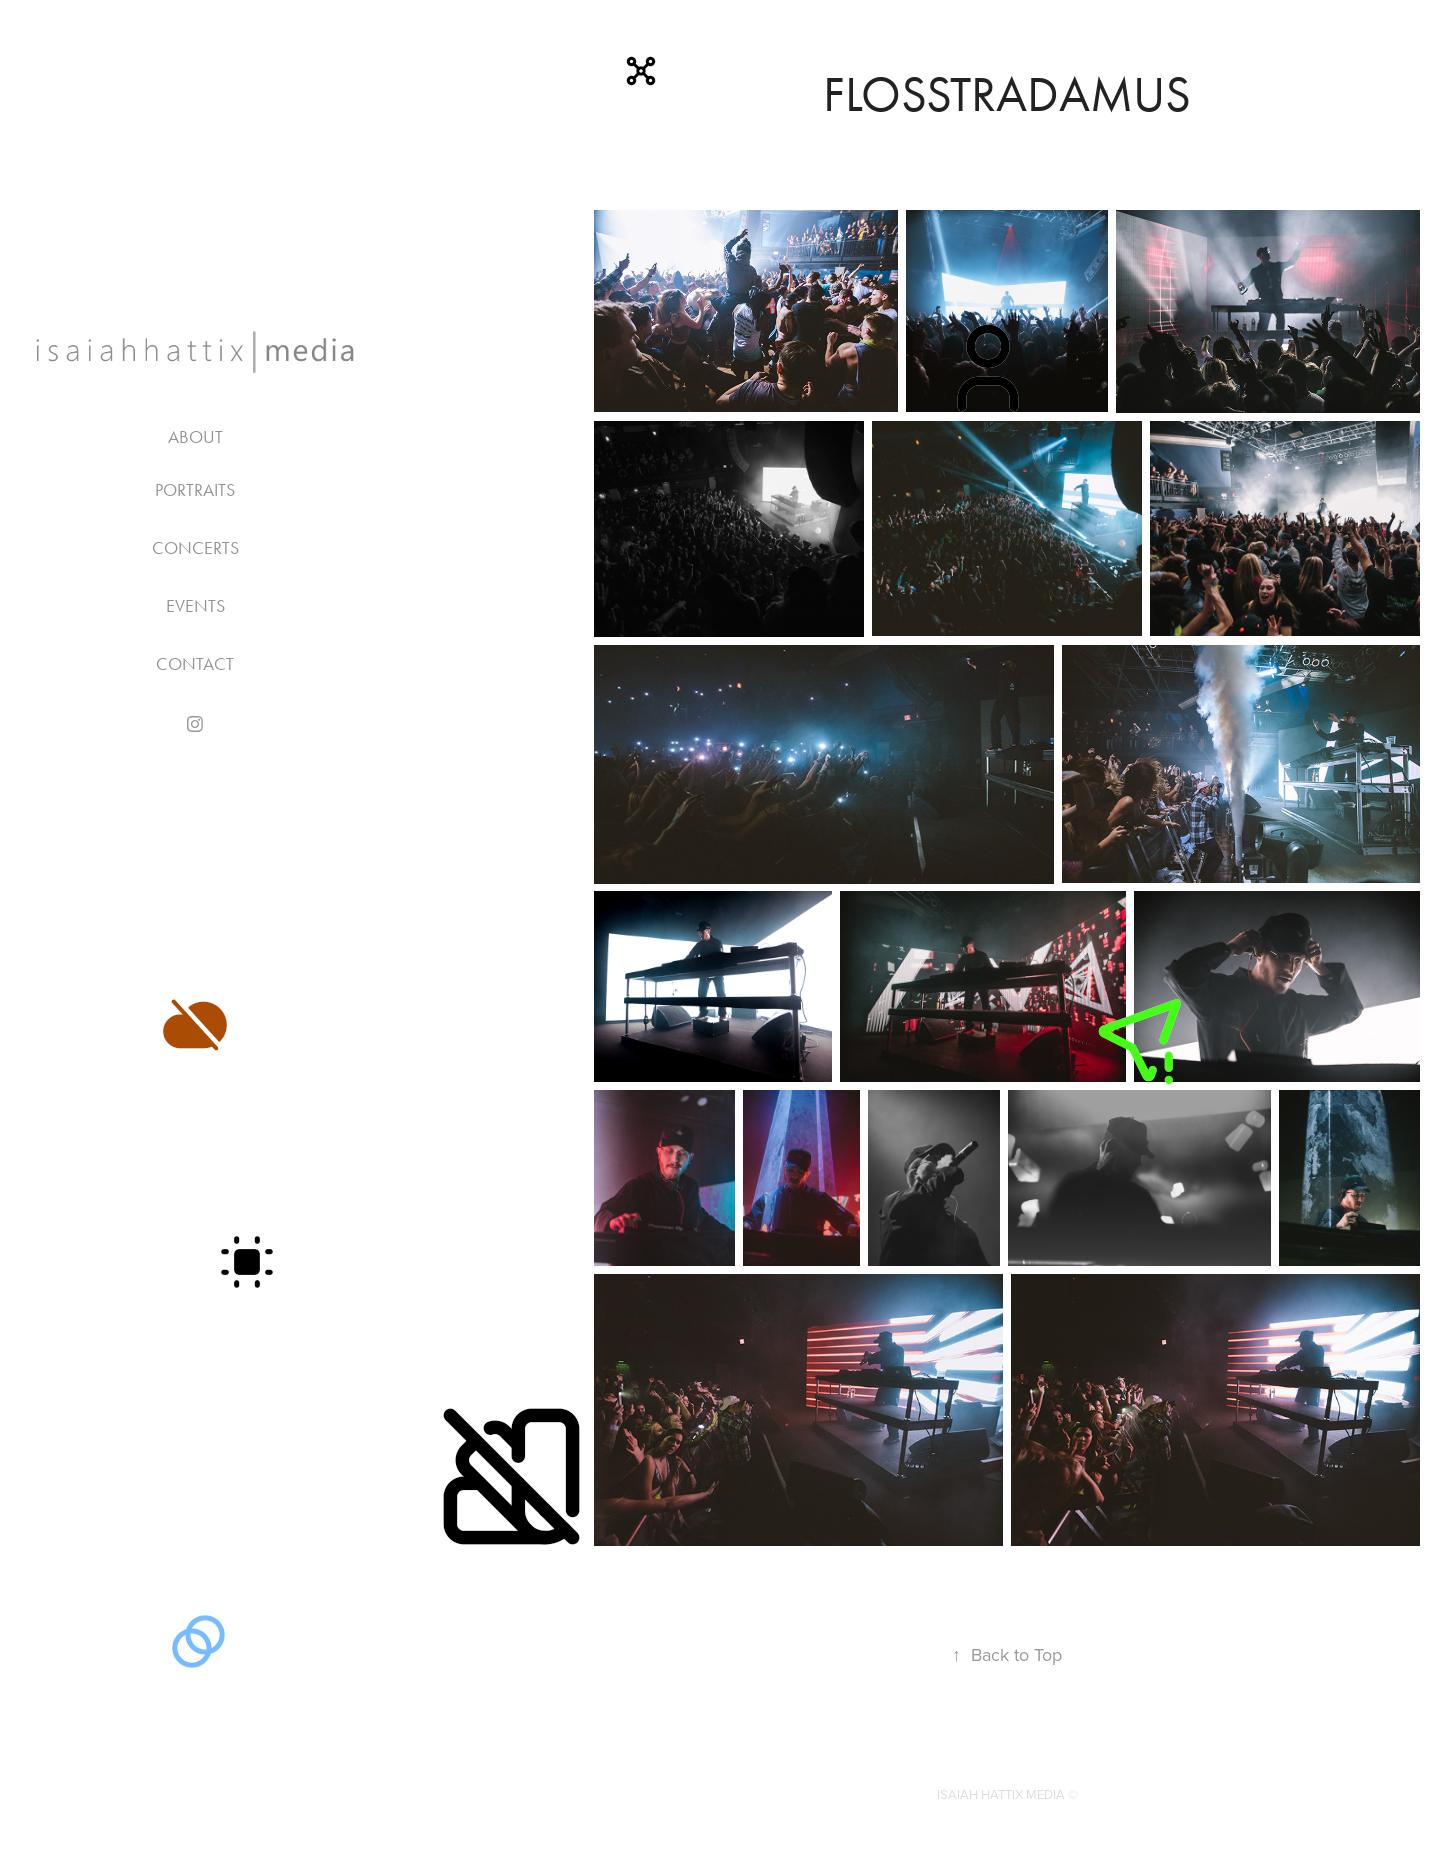  I want to click on location alert or warning, so click(1140, 1039).